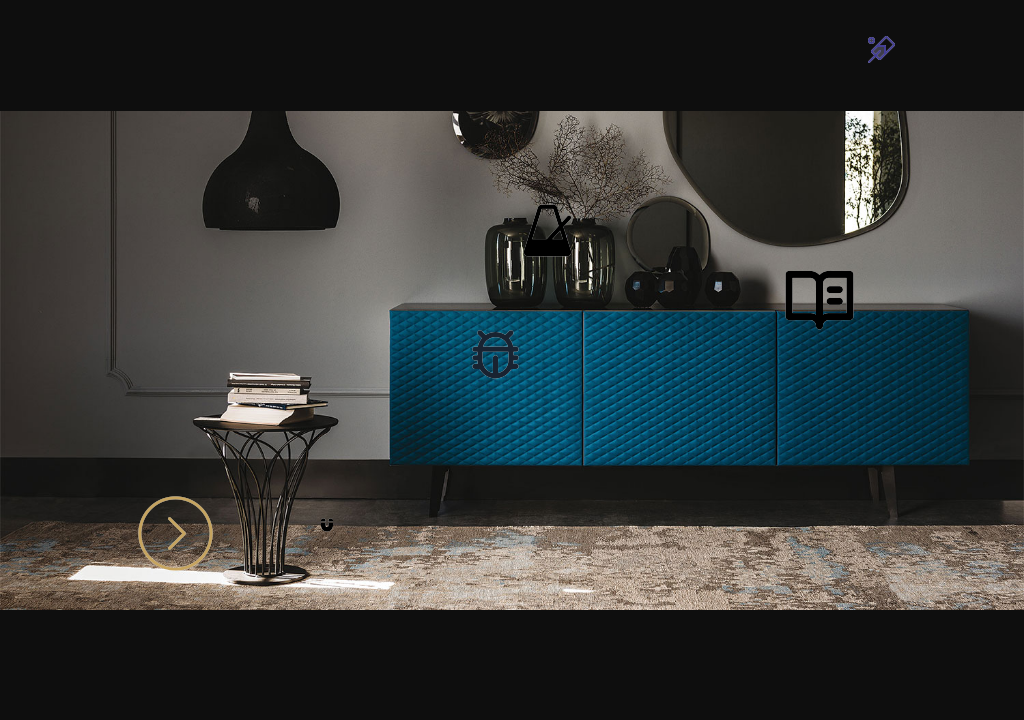  Describe the element at coordinates (495, 353) in the screenshot. I see `report a bug or issue` at that location.